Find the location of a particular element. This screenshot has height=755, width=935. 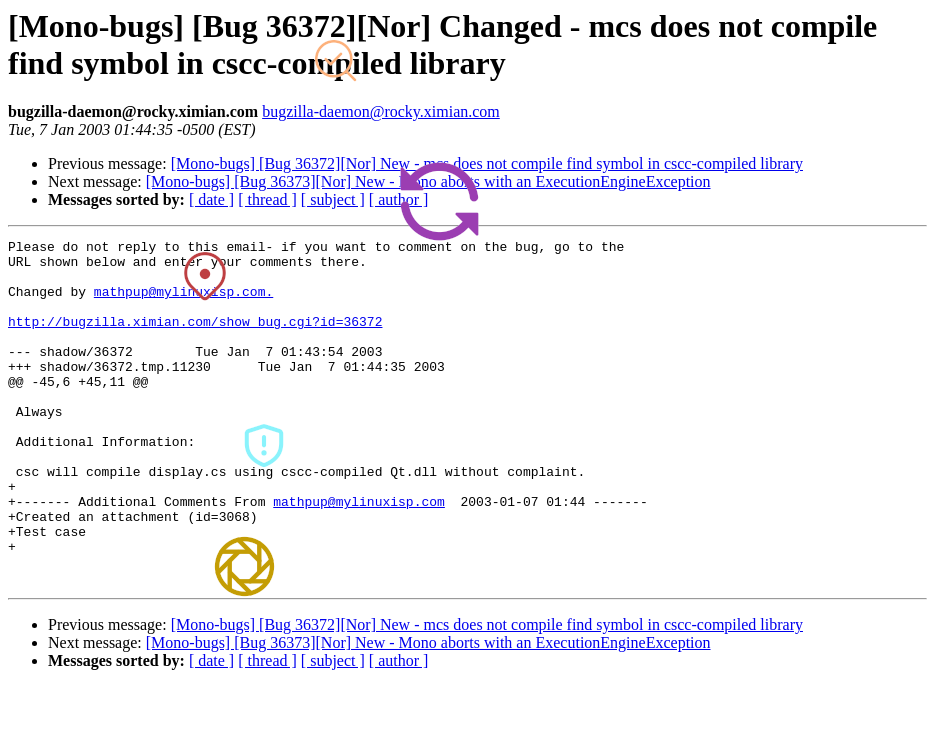

adjust camera aperture settings is located at coordinates (244, 566).